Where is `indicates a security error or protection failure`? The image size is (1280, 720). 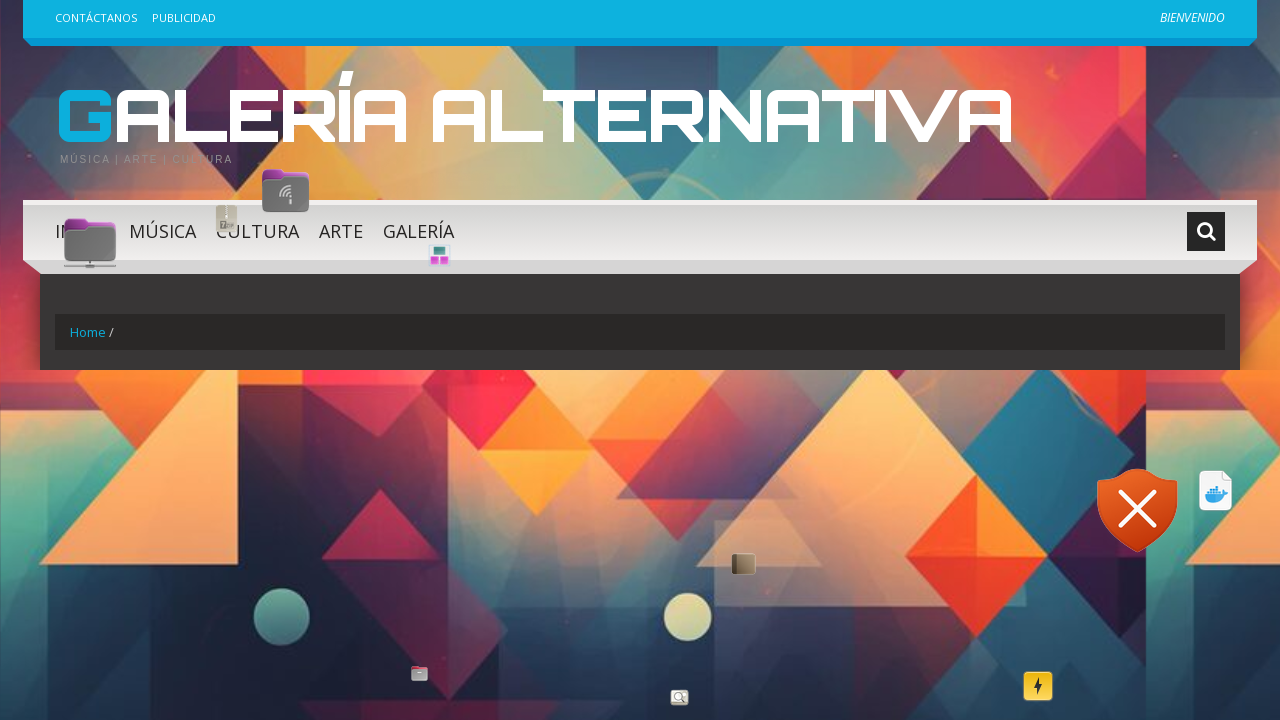 indicates a security error or protection failure is located at coordinates (1137, 510).